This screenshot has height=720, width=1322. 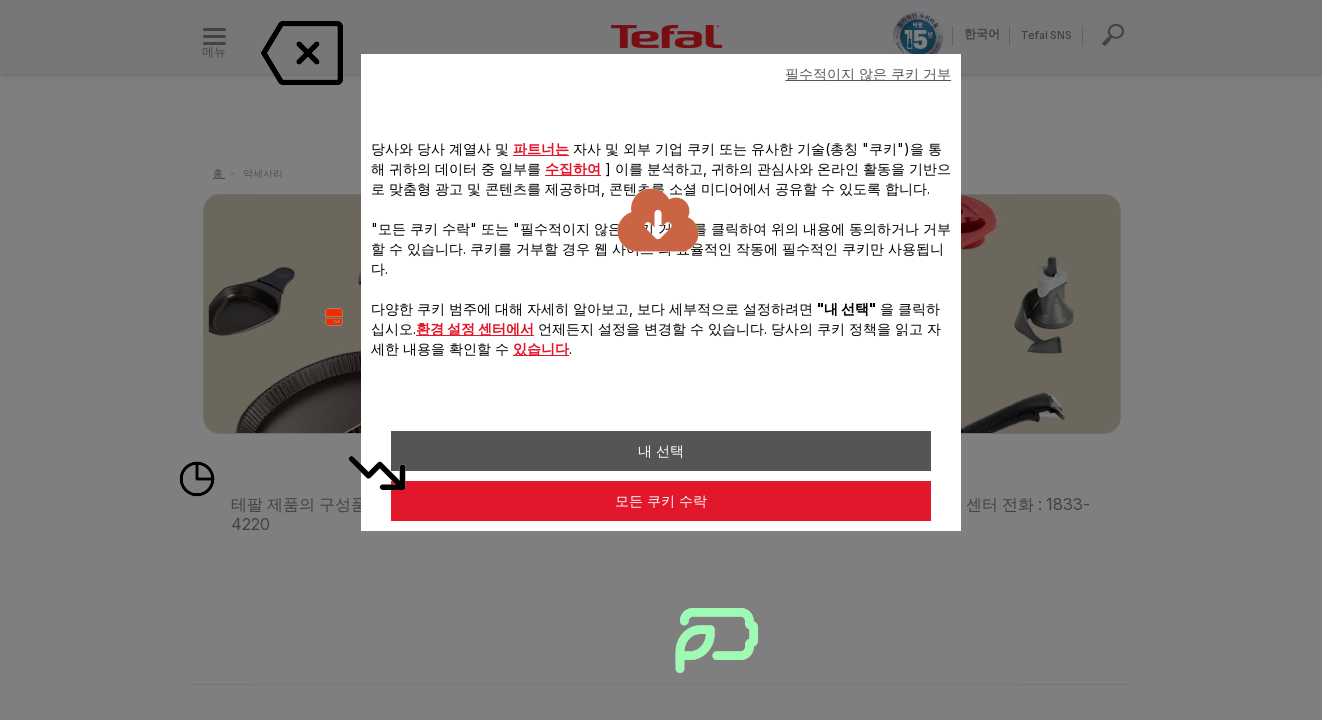 What do you see at coordinates (377, 473) in the screenshot?
I see `indicates a downward trend or decline in data` at bounding box center [377, 473].